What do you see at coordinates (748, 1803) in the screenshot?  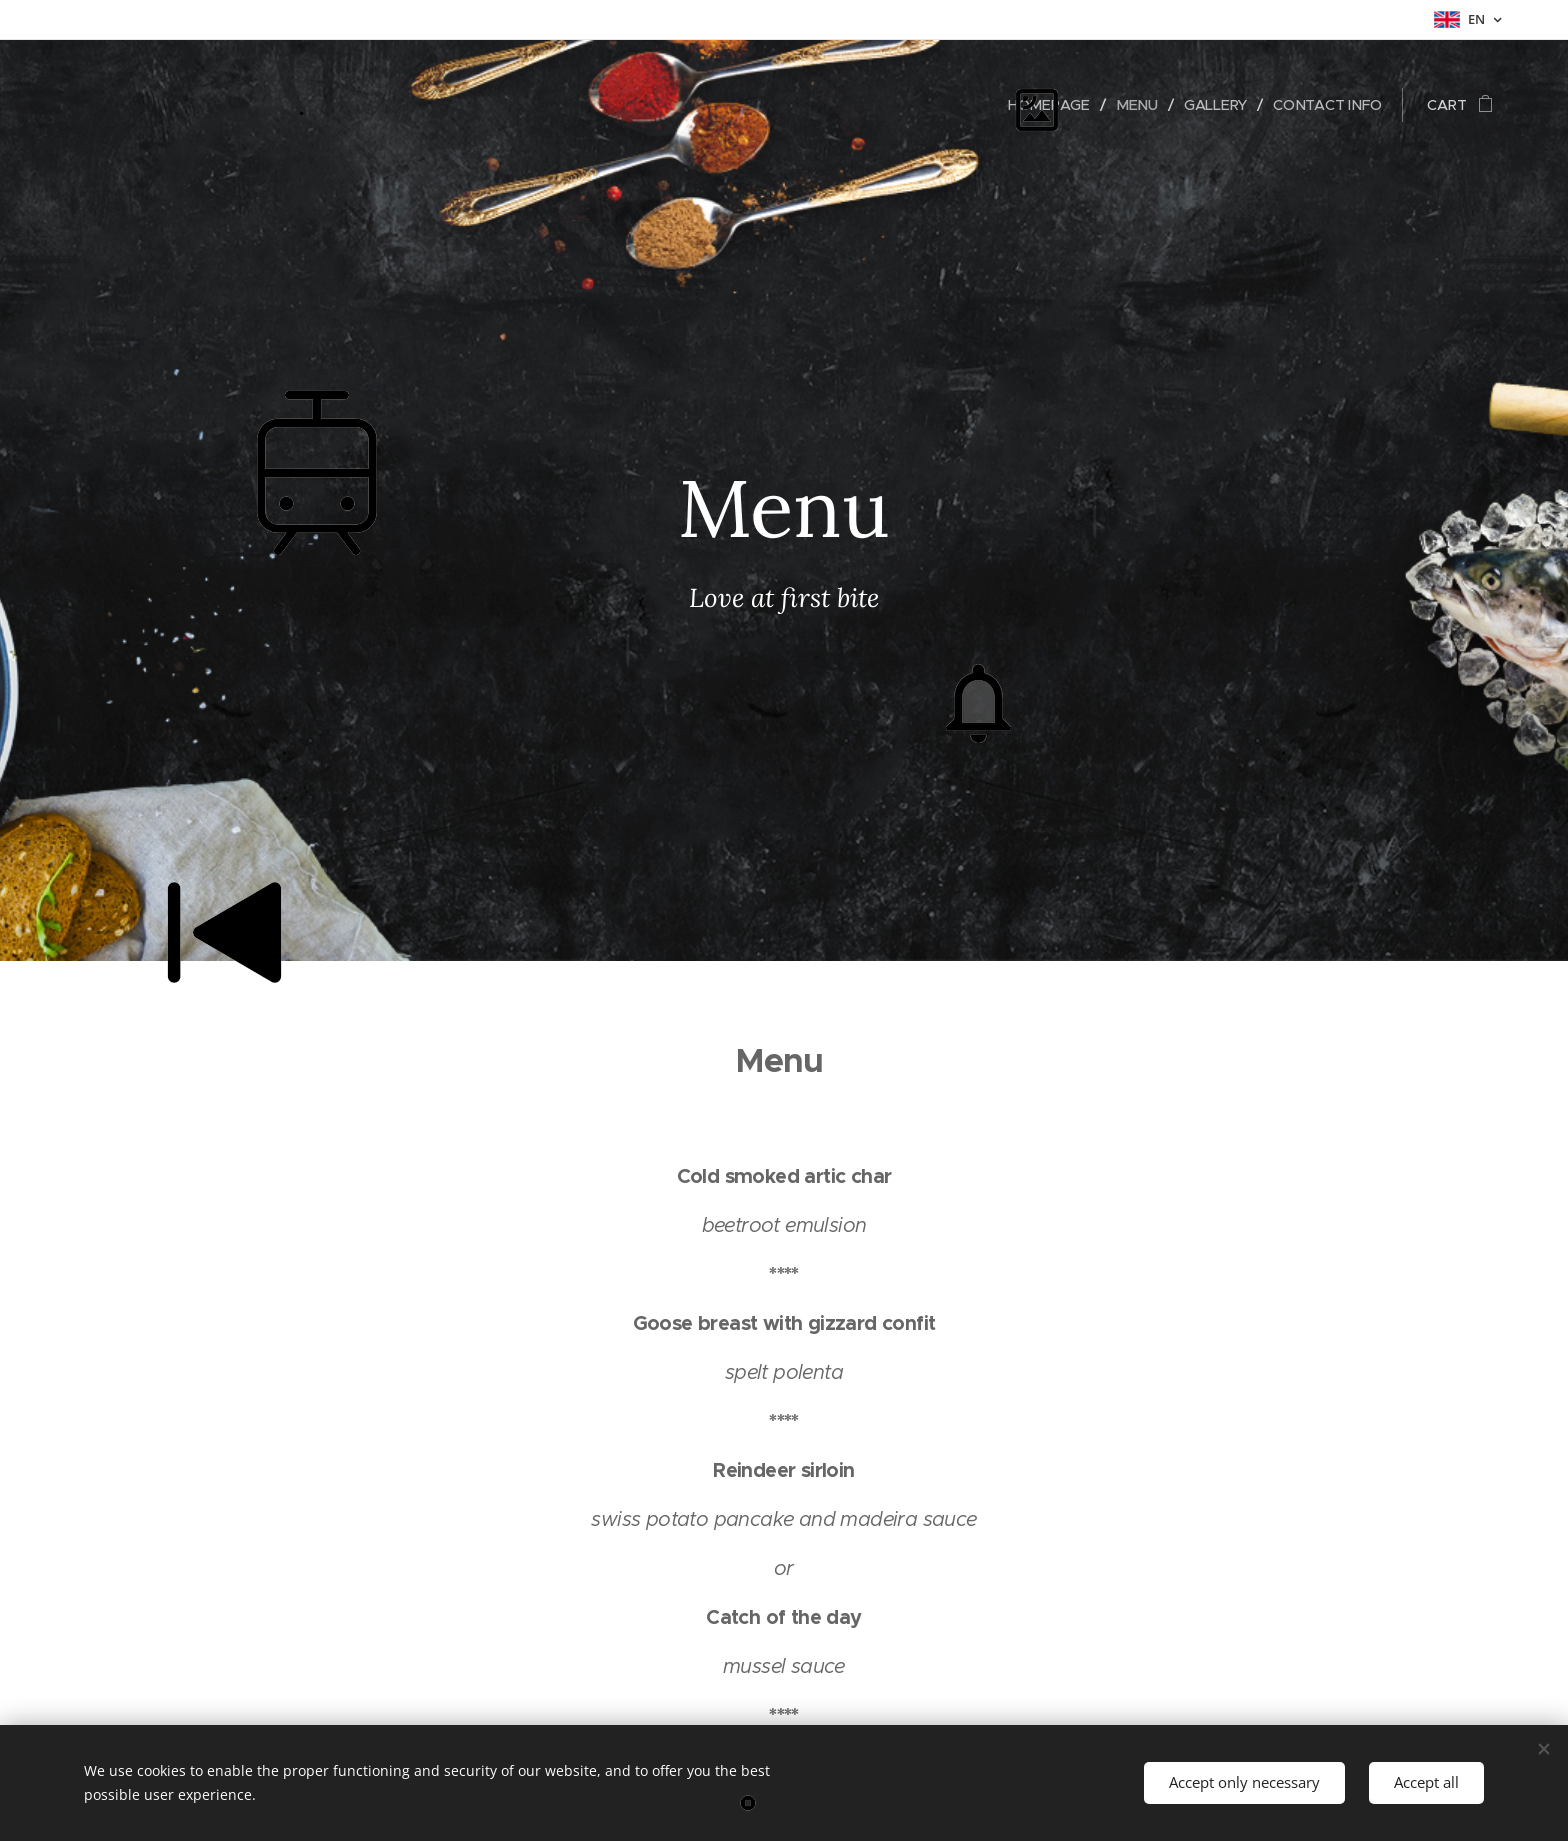 I see `pause media playback` at bounding box center [748, 1803].